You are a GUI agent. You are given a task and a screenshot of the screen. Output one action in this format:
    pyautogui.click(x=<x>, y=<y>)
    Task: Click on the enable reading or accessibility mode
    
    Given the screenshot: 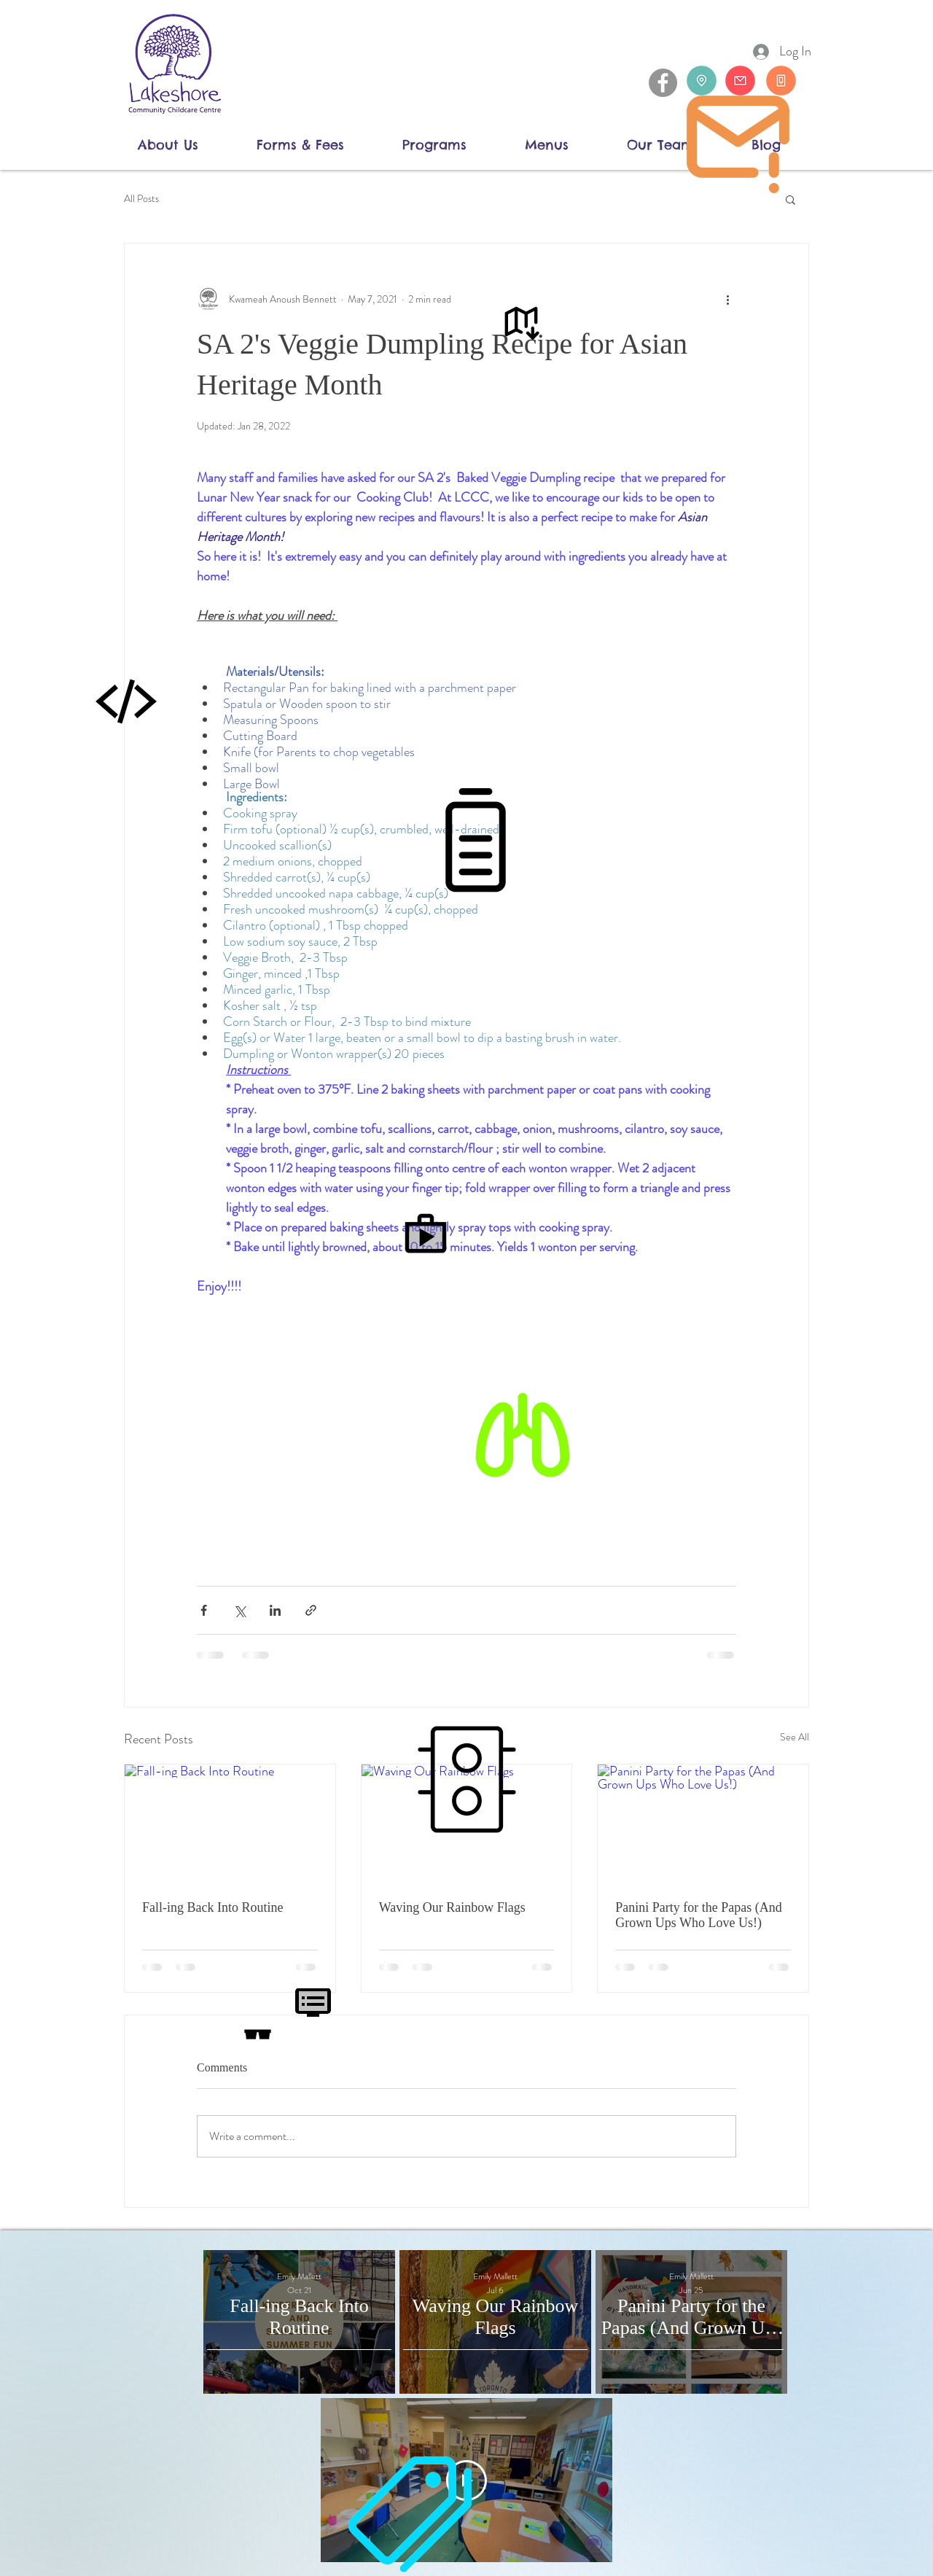 What is the action you would take?
    pyautogui.click(x=257, y=2034)
    